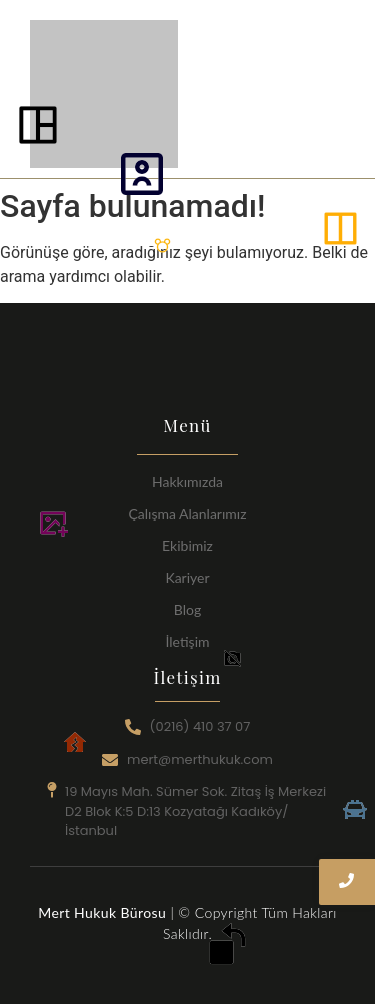  What do you see at coordinates (38, 125) in the screenshot?
I see `switch to grid layout view` at bounding box center [38, 125].